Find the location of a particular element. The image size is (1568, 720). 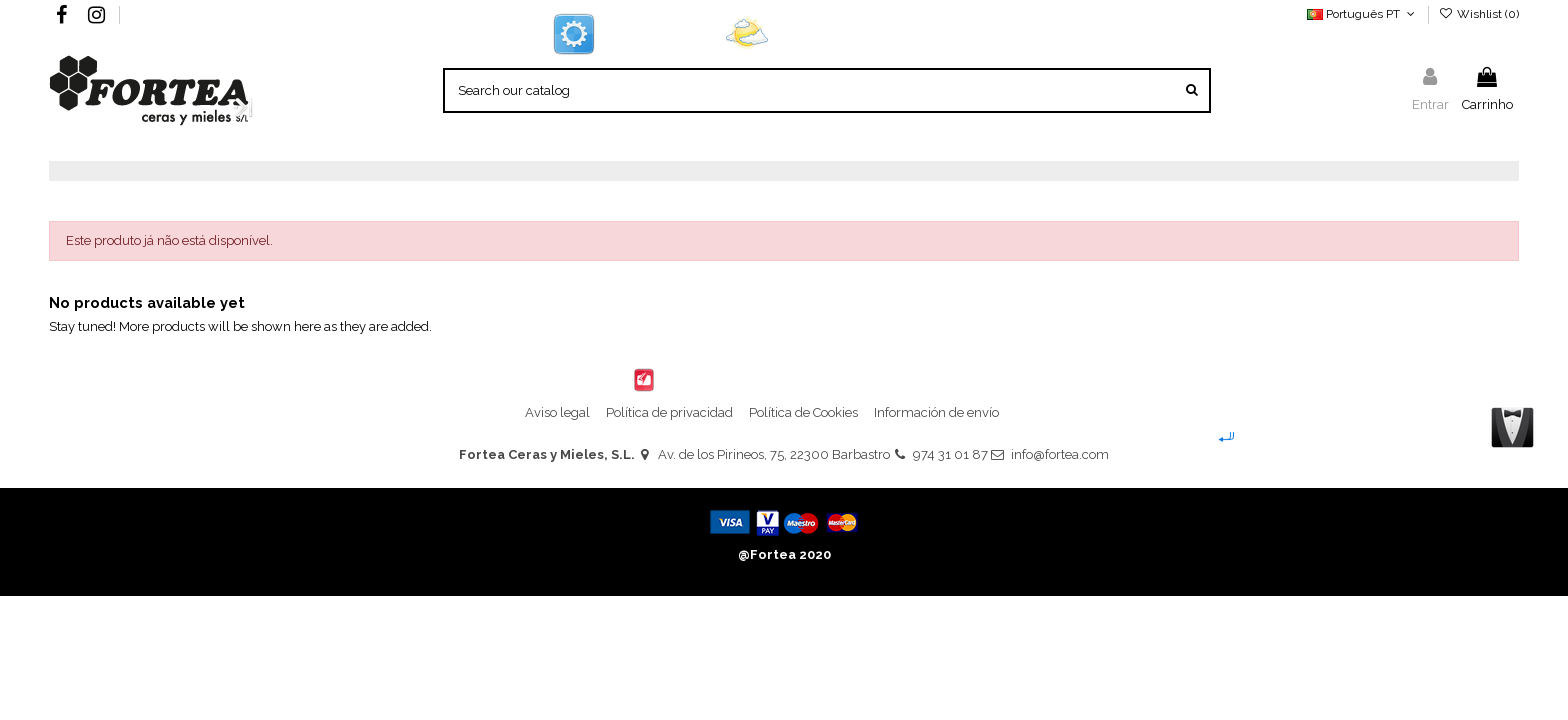

go to the first item in a list or sequence is located at coordinates (243, 107).